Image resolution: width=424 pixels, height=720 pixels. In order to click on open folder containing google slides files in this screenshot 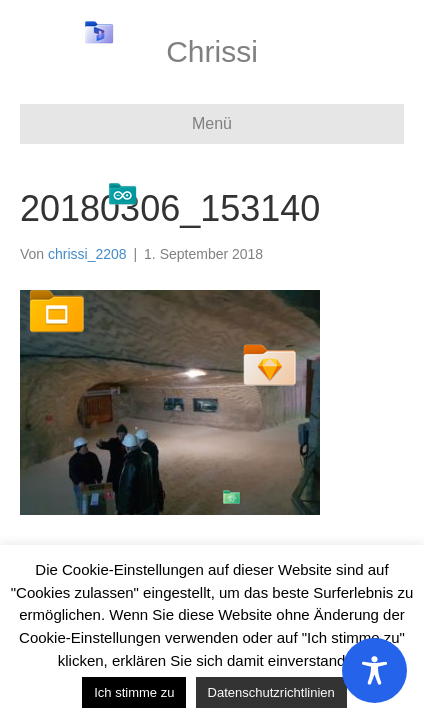, I will do `click(56, 312)`.